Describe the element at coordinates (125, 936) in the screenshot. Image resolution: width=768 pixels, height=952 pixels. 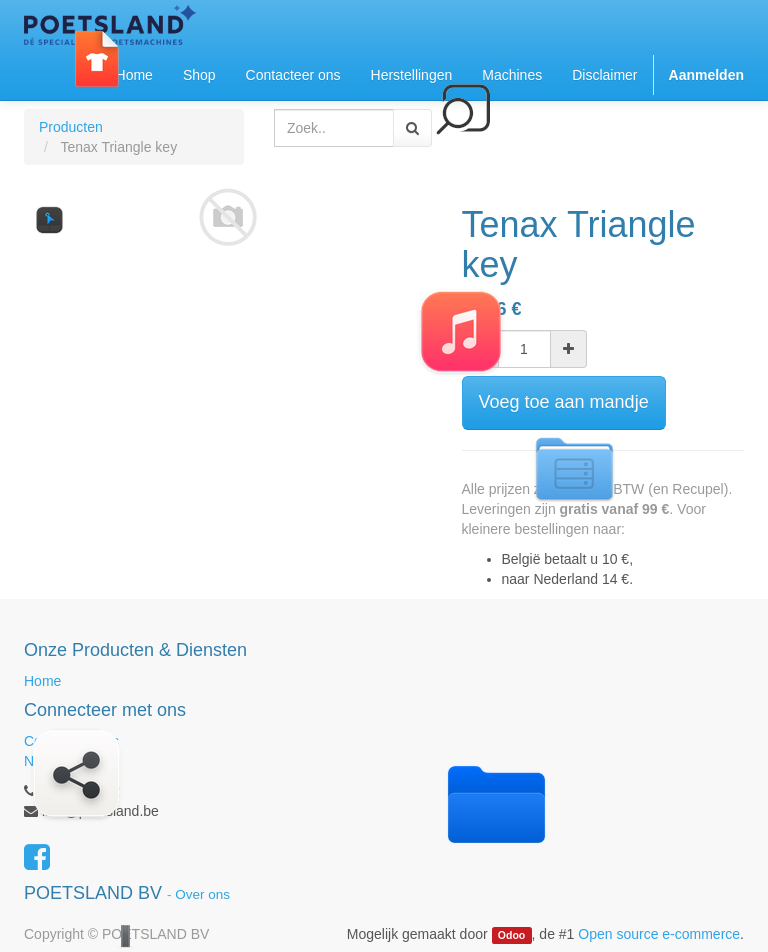
I see `iPod nano device connected` at that location.